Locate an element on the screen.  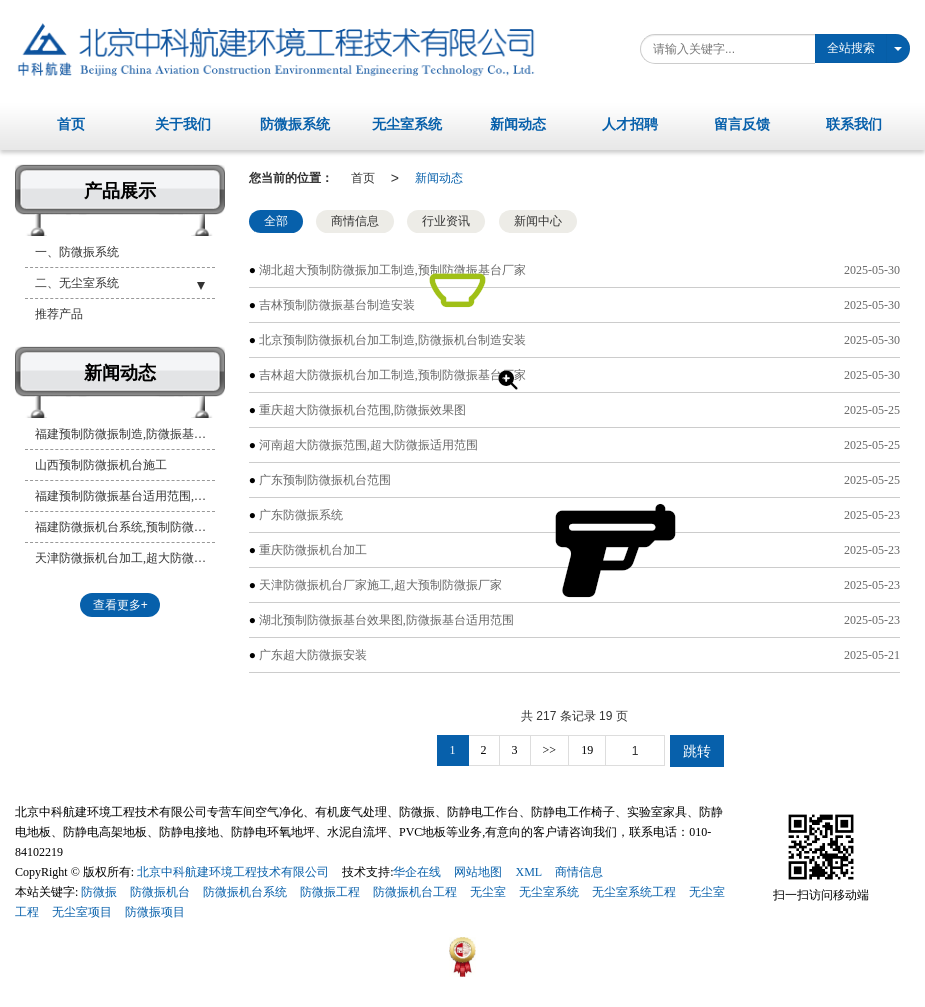
indicates weapon or firearms-related content is located at coordinates (615, 550).